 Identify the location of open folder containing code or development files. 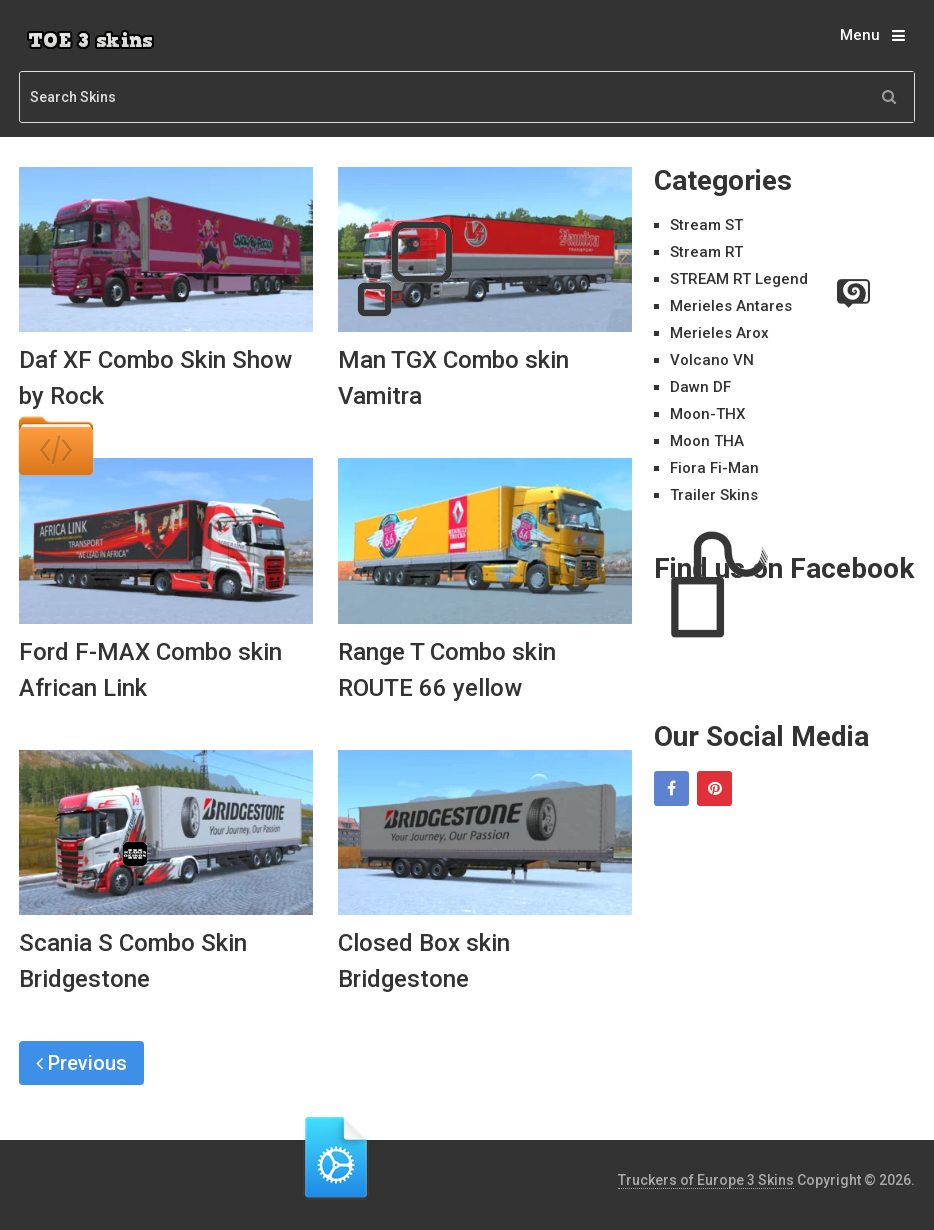
(56, 446).